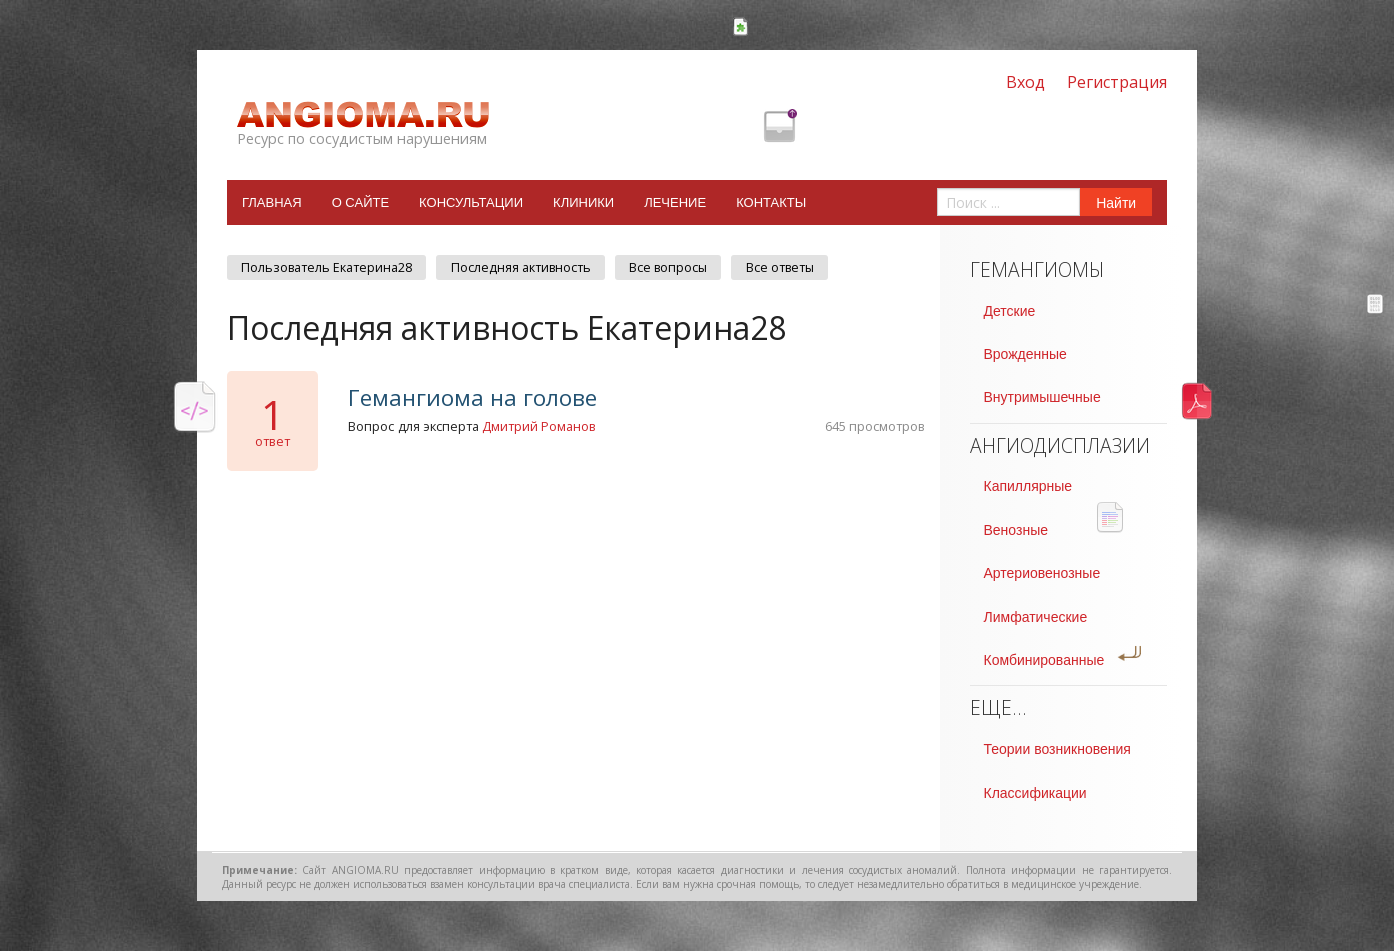 The width and height of the screenshot is (1394, 951). What do you see at coordinates (740, 26) in the screenshot?
I see `openoffice extension file type indicator` at bounding box center [740, 26].